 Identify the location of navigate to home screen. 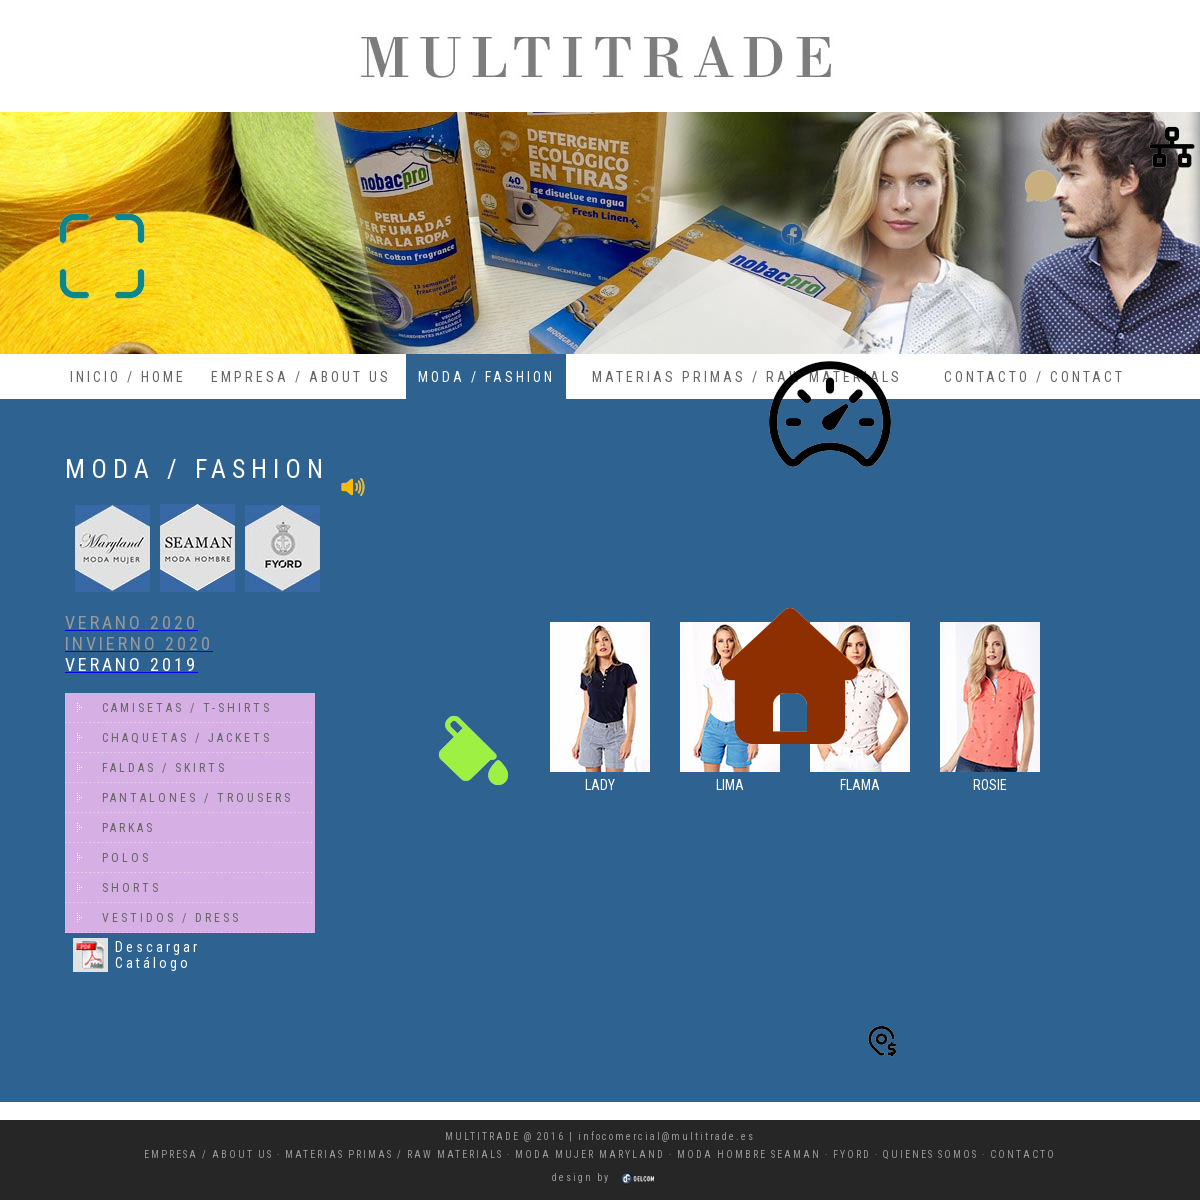
(790, 676).